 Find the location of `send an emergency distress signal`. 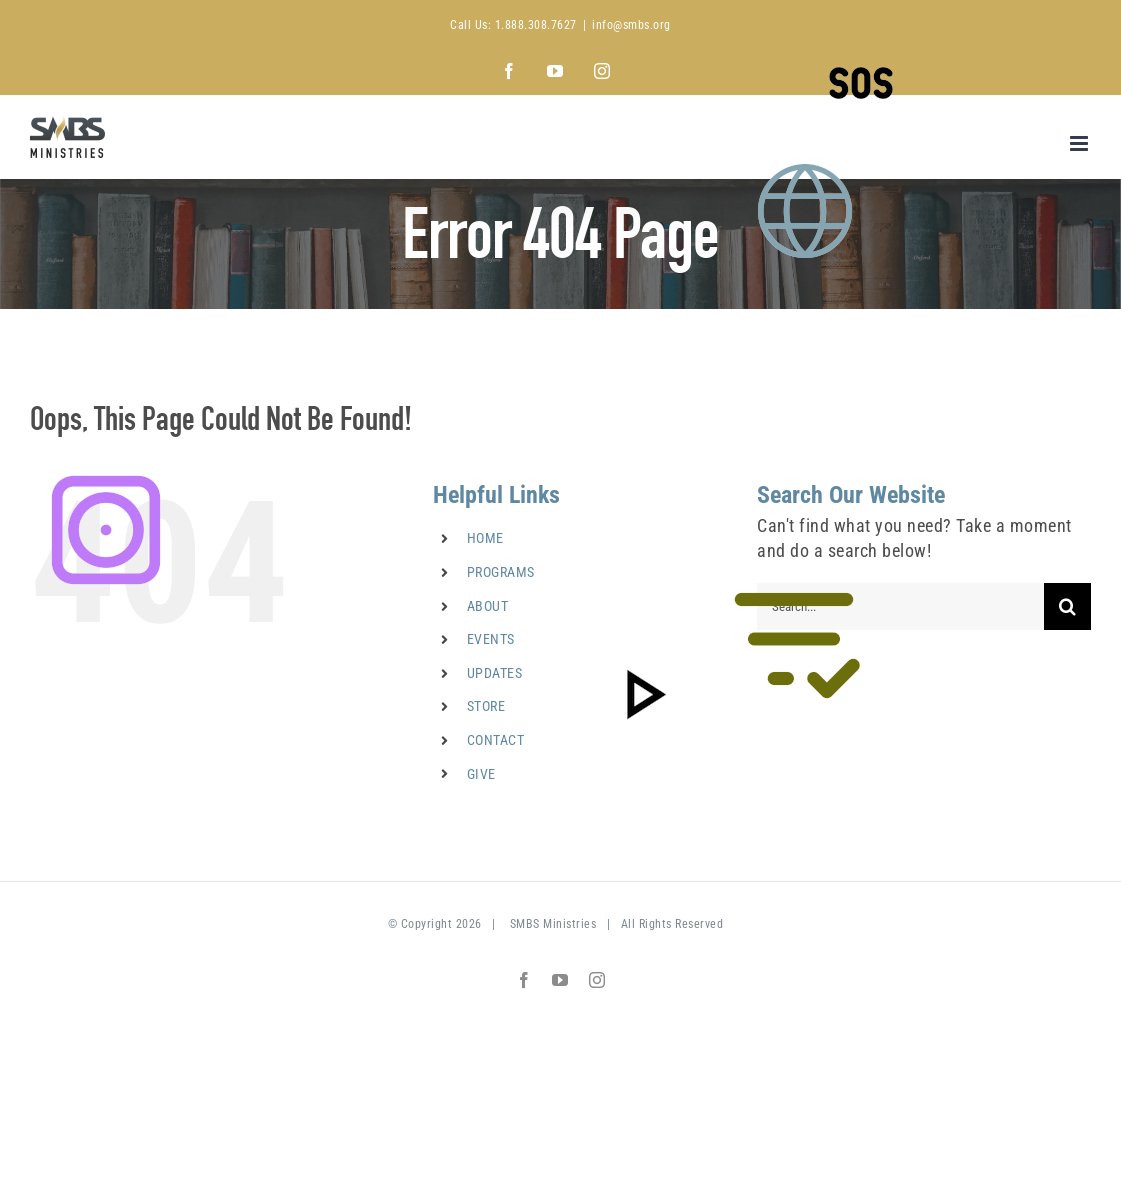

send an emergency distress signal is located at coordinates (861, 83).